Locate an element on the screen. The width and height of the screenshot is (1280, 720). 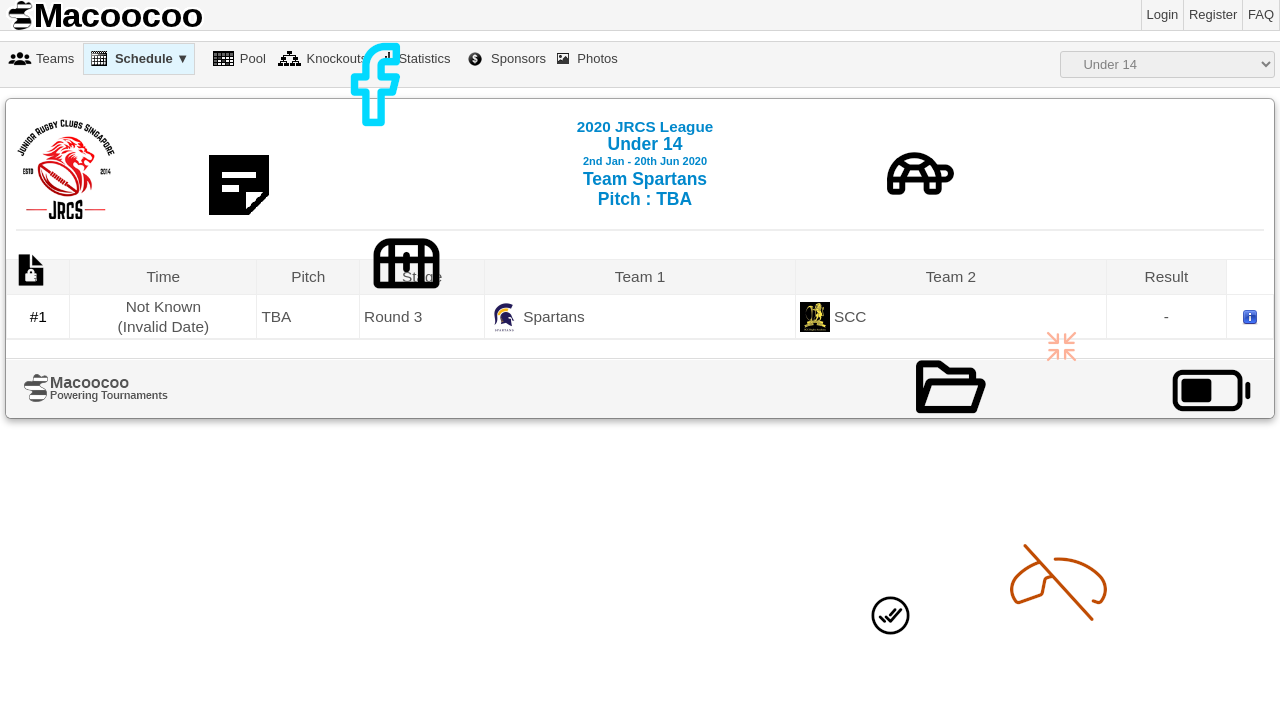
task or item marked as complete is located at coordinates (890, 615).